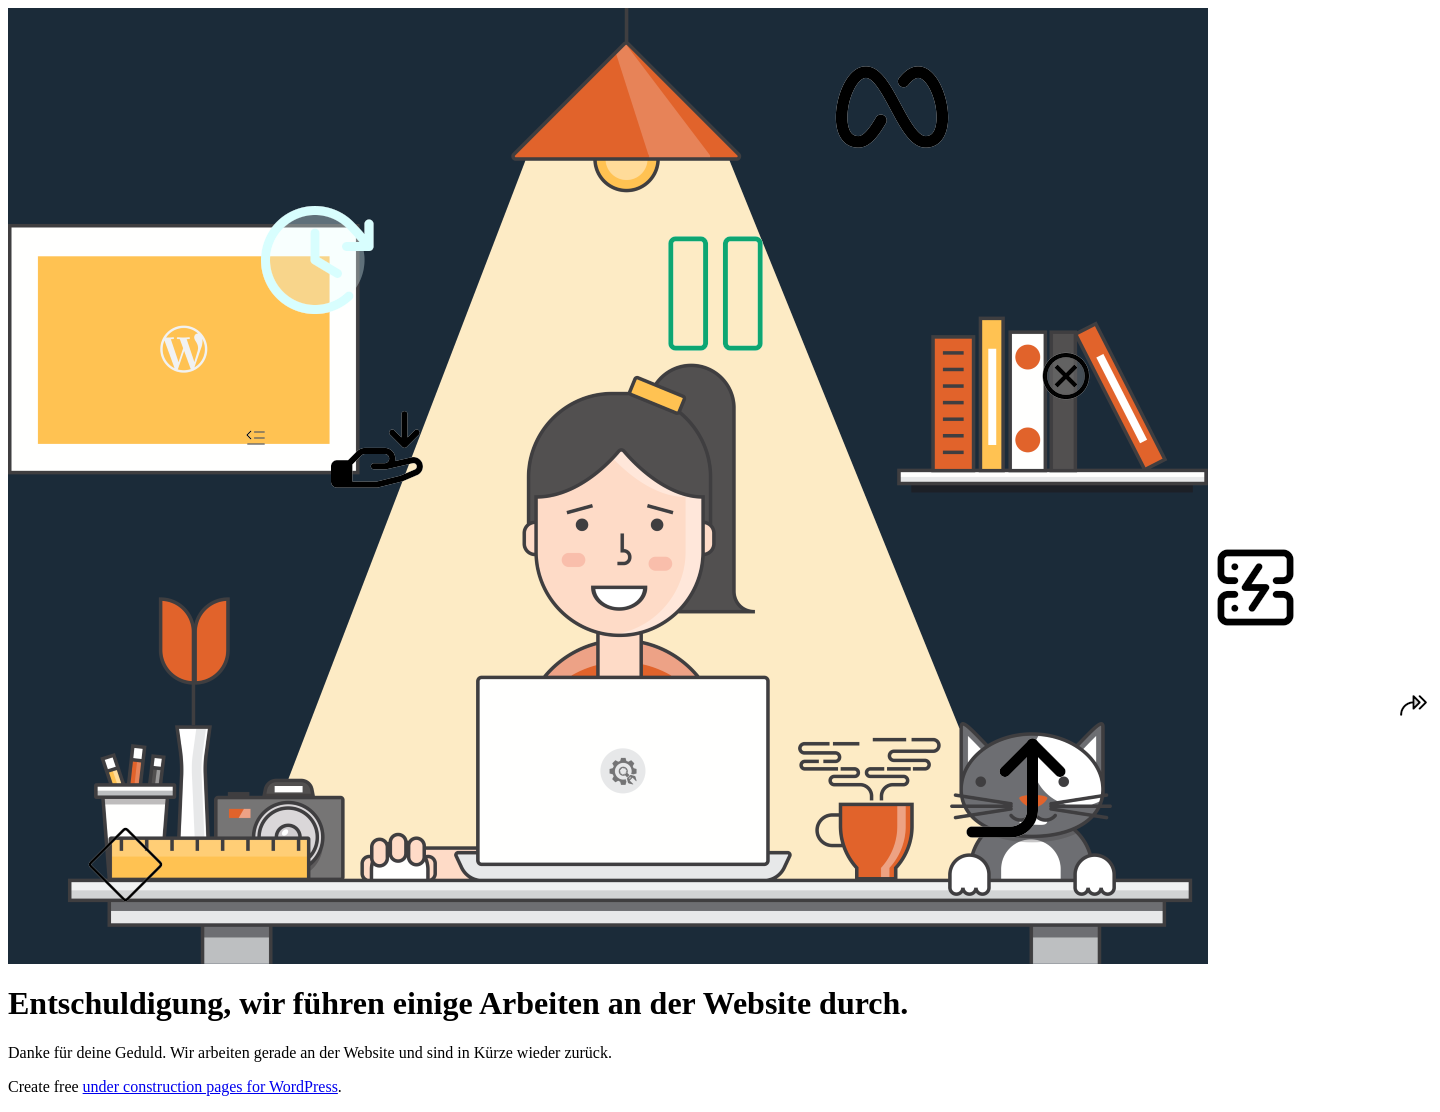  What do you see at coordinates (125, 864) in the screenshot?
I see `indicates premium or exclusive content` at bounding box center [125, 864].